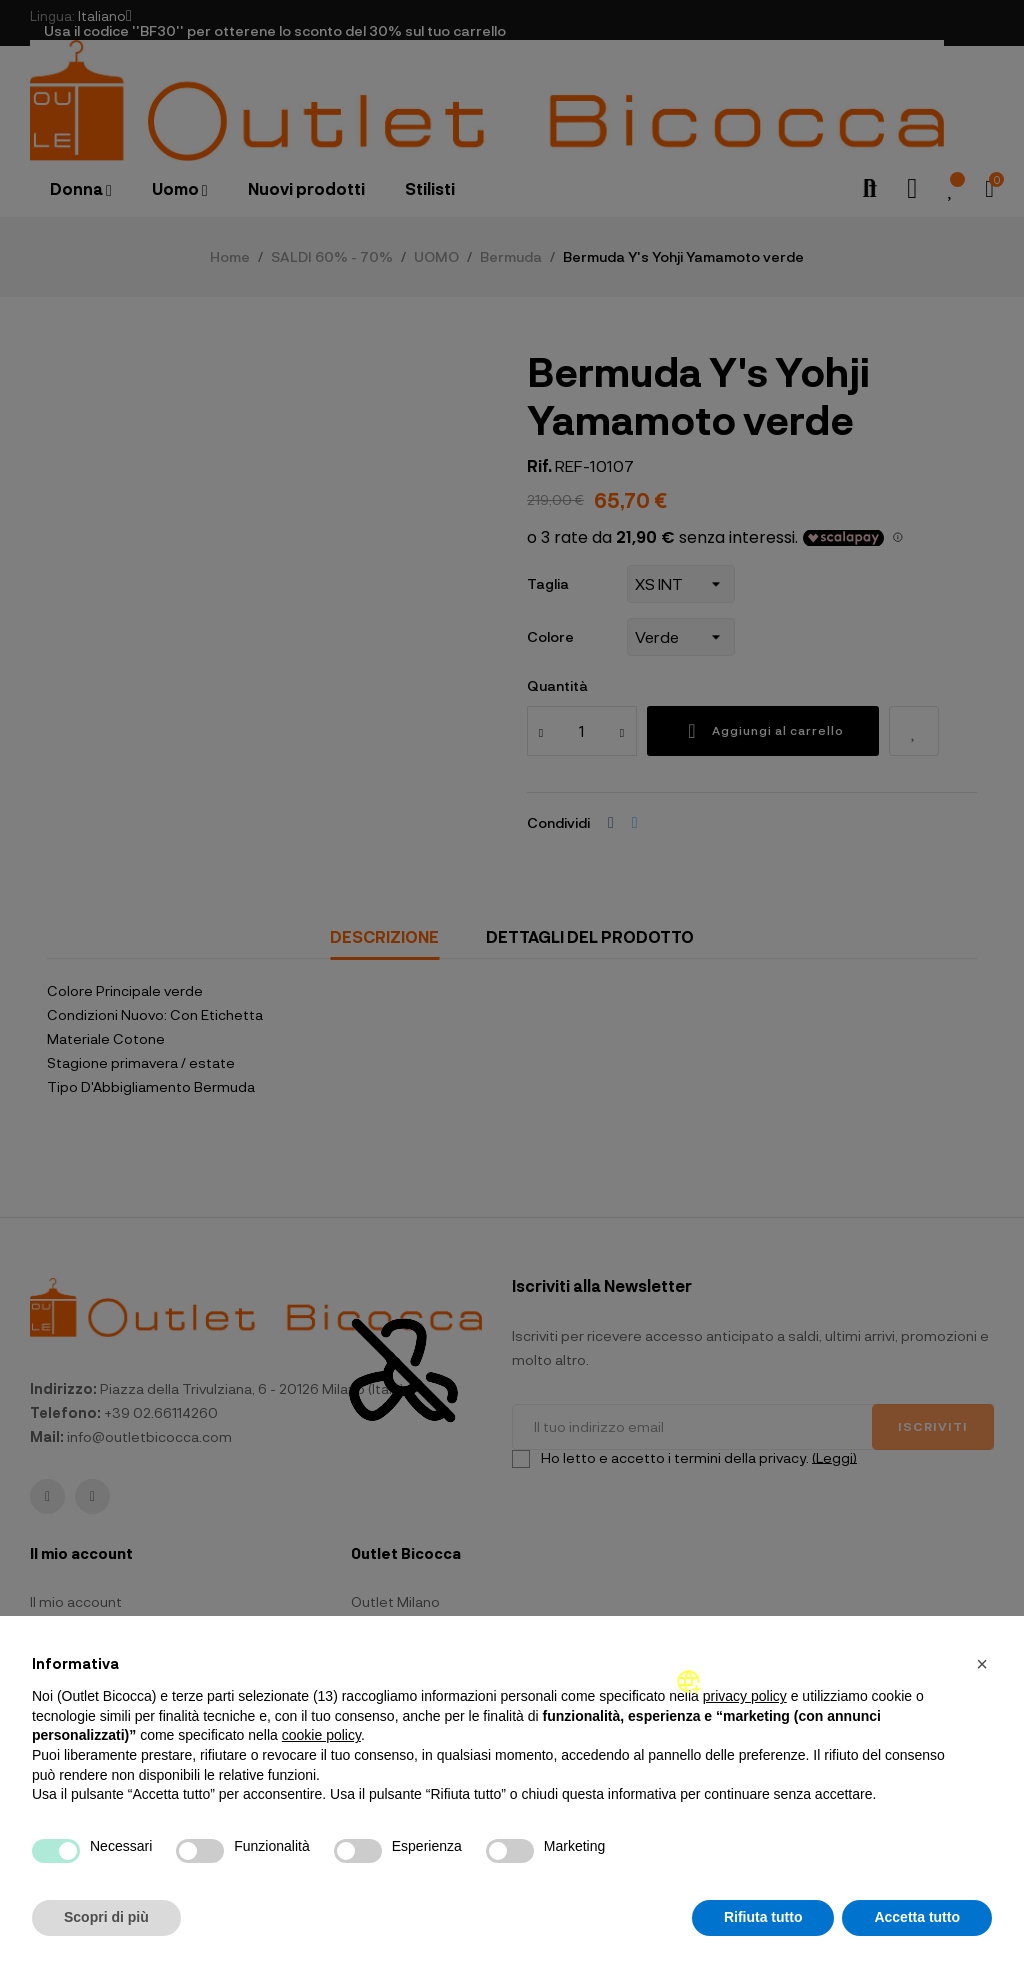 The height and width of the screenshot is (1972, 1024). I want to click on add a new language or region, so click(688, 1681).